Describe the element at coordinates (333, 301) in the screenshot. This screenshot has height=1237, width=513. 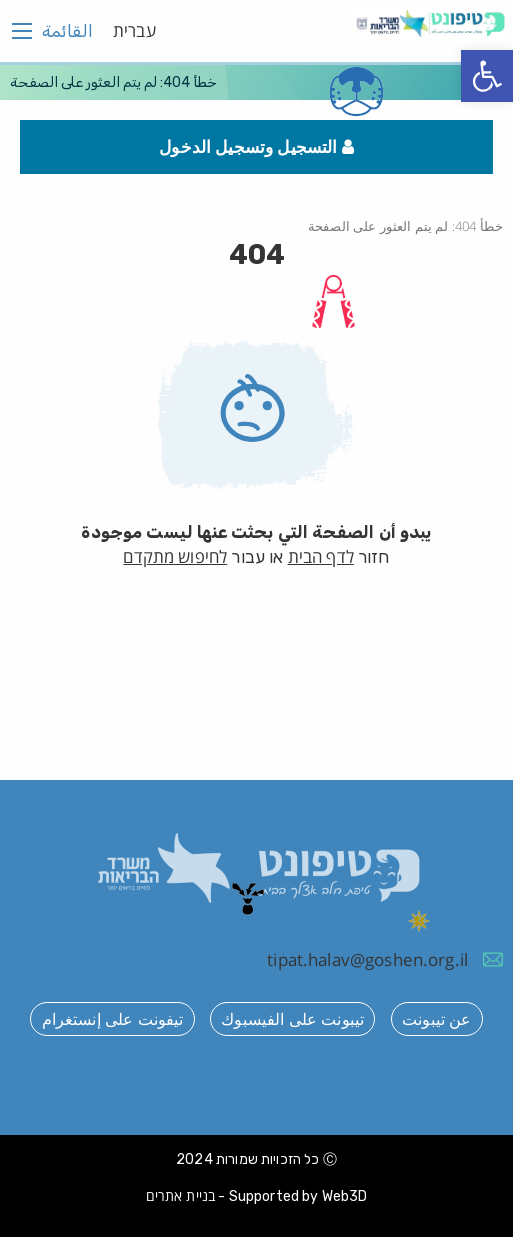
I see `access grip strength training exercises` at that location.